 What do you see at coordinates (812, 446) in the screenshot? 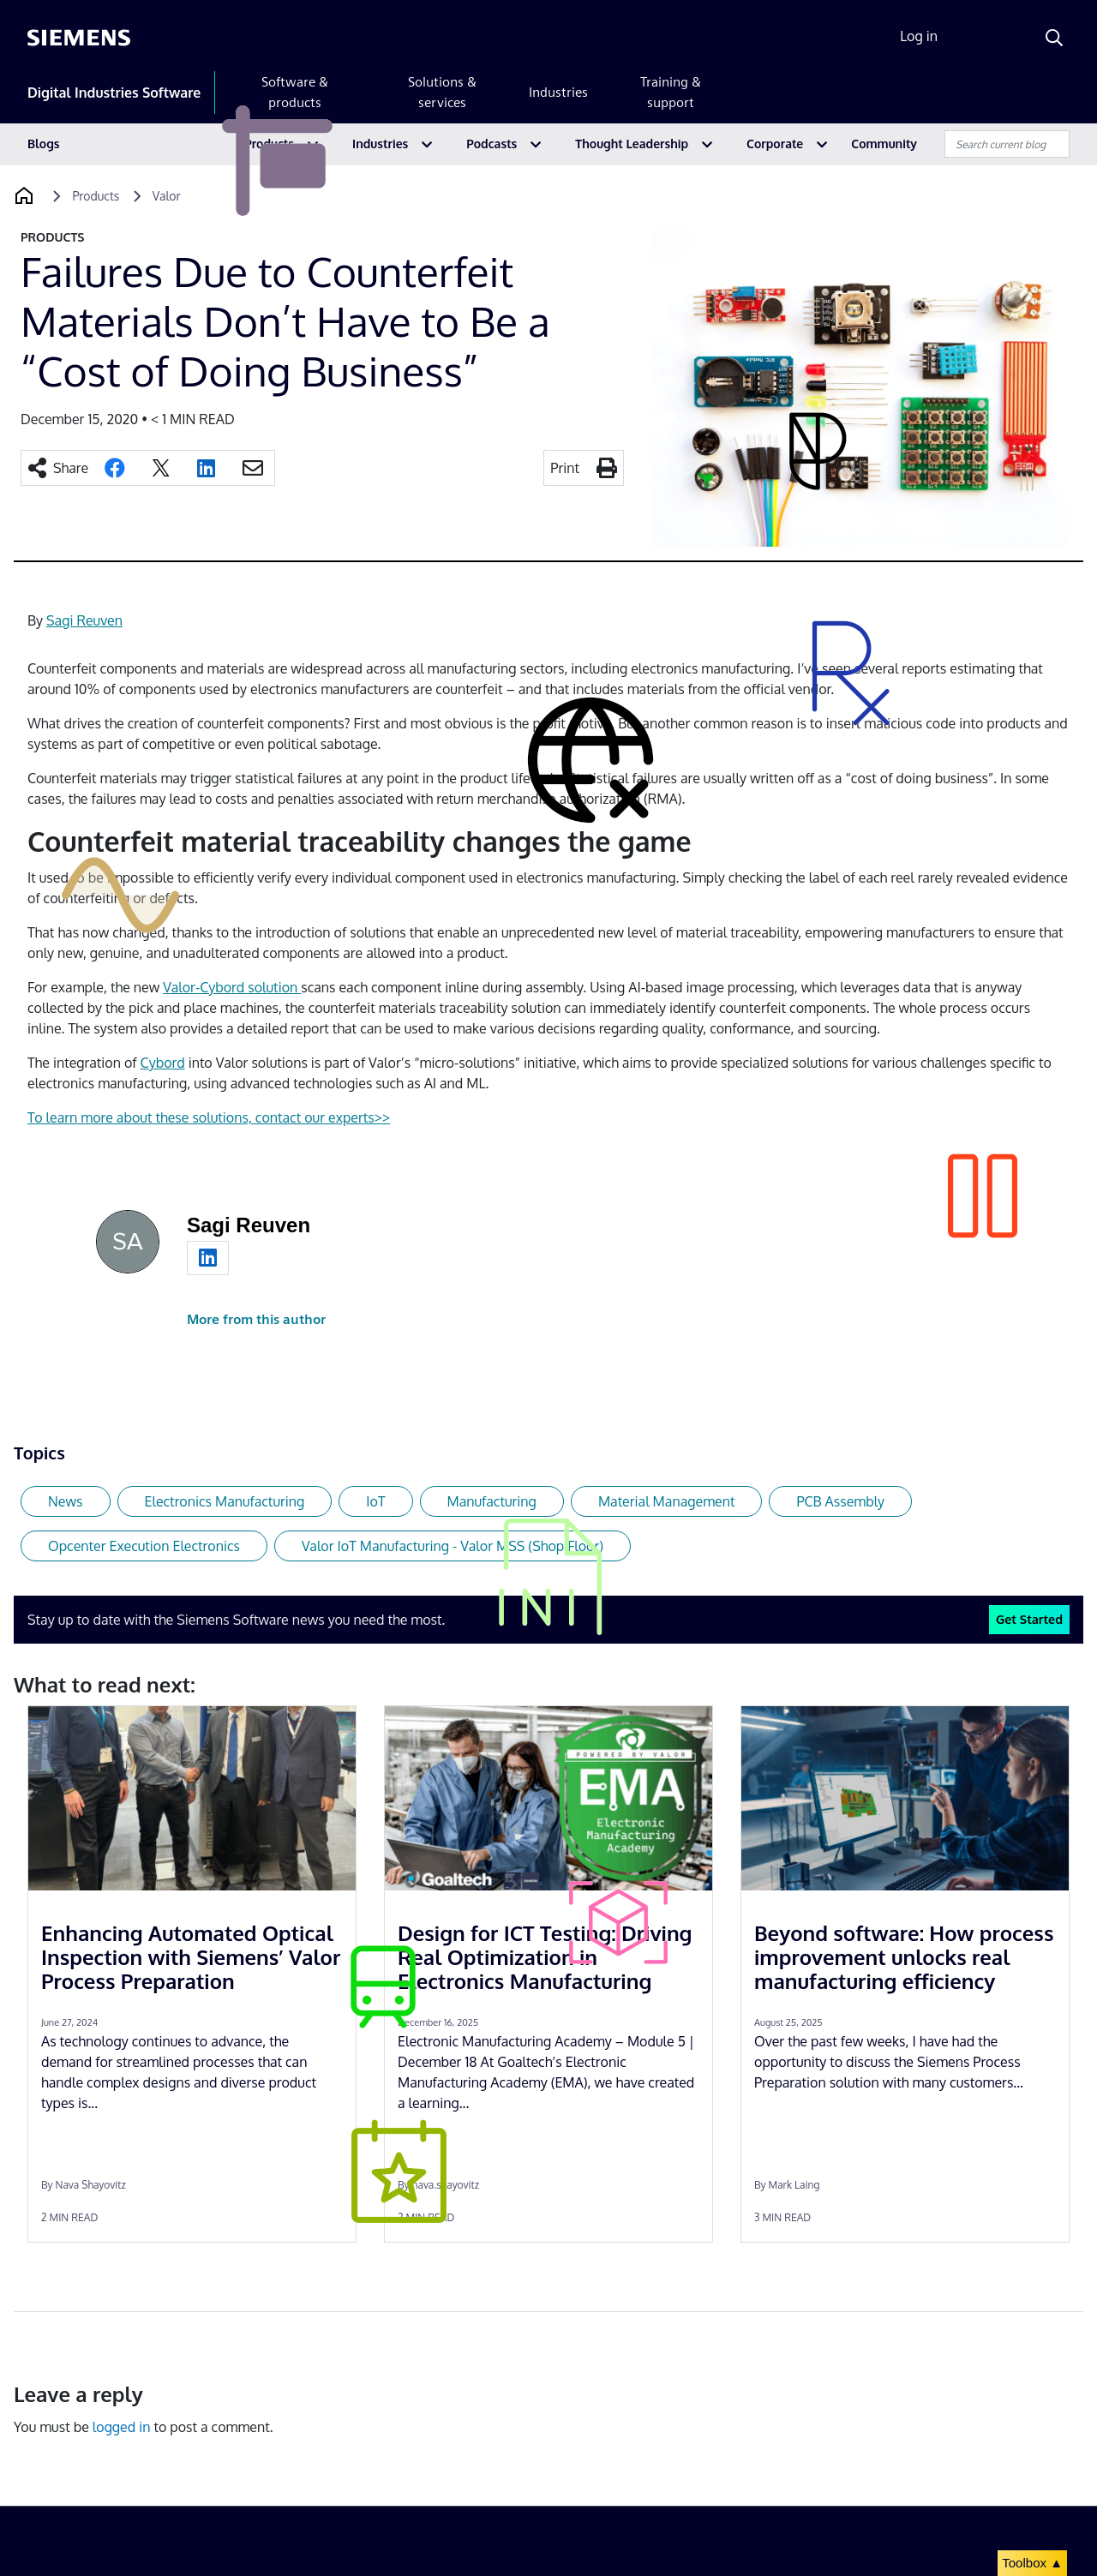
I see `phosphor icons logo` at bounding box center [812, 446].